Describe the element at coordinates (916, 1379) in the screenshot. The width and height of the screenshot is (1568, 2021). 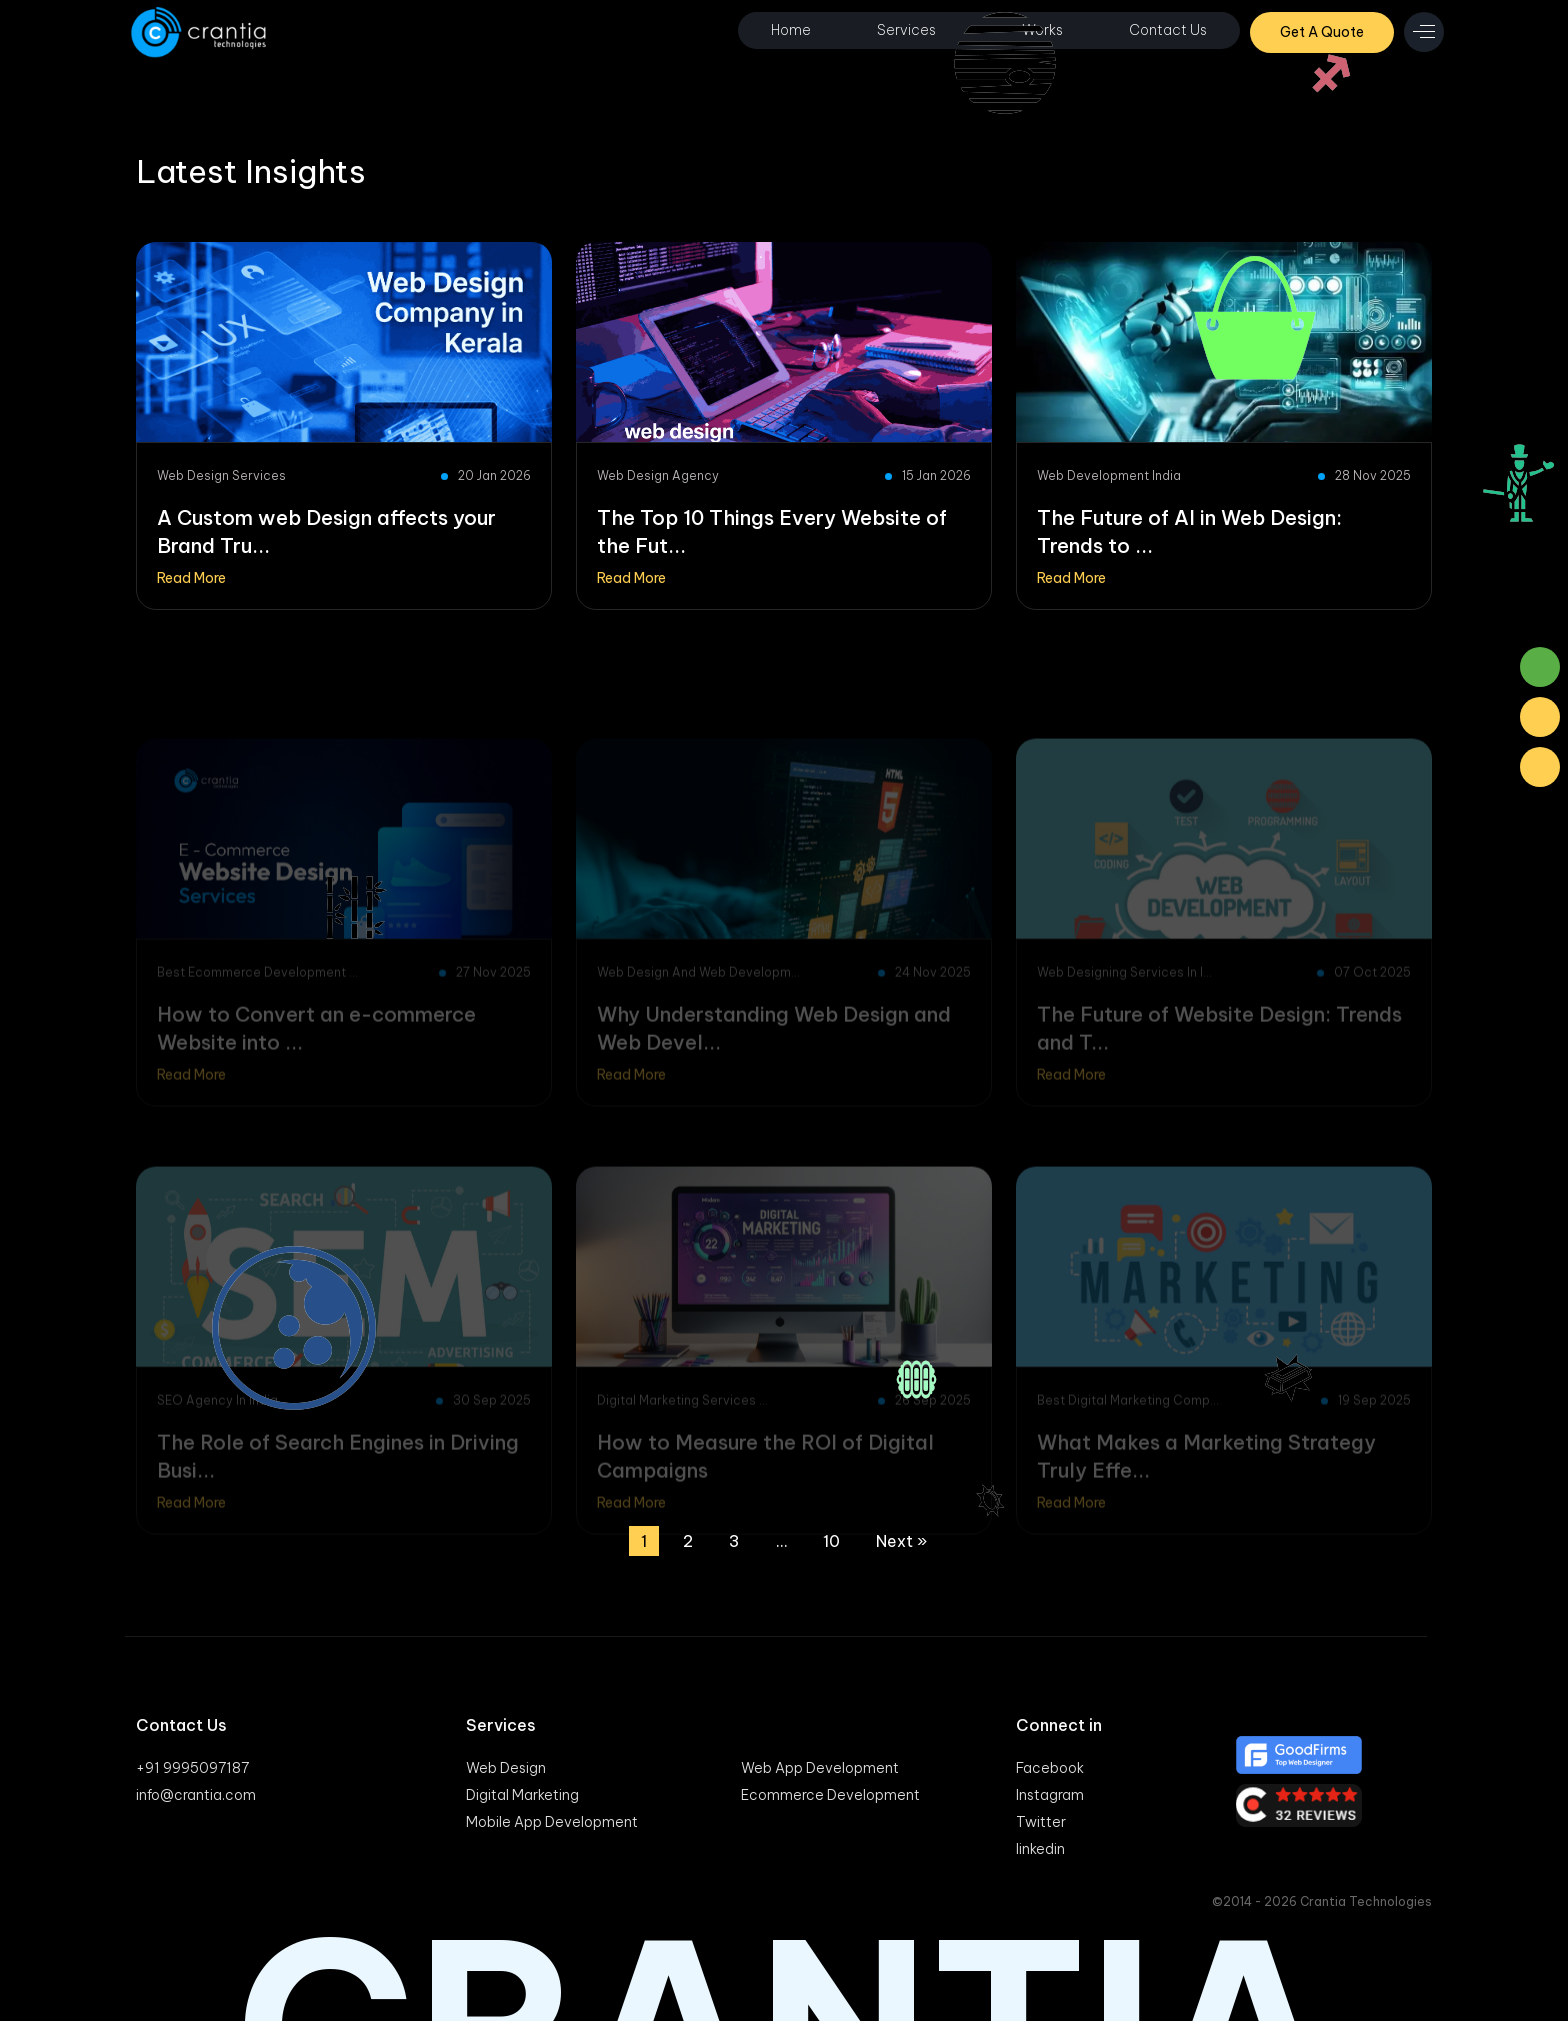
I see `brain or cognitive function indicator` at that location.